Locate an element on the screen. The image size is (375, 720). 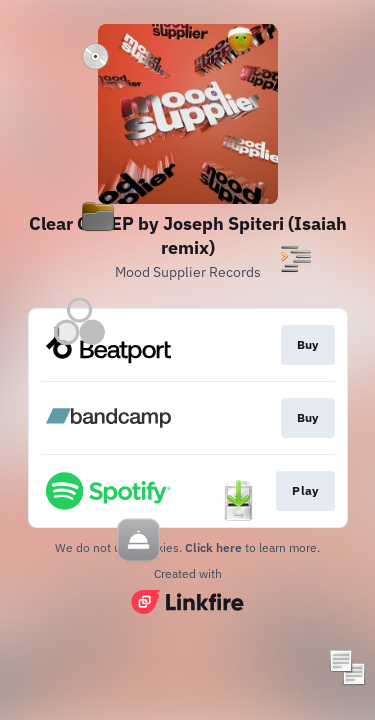
access DVD-ROM drive is located at coordinates (95, 56).